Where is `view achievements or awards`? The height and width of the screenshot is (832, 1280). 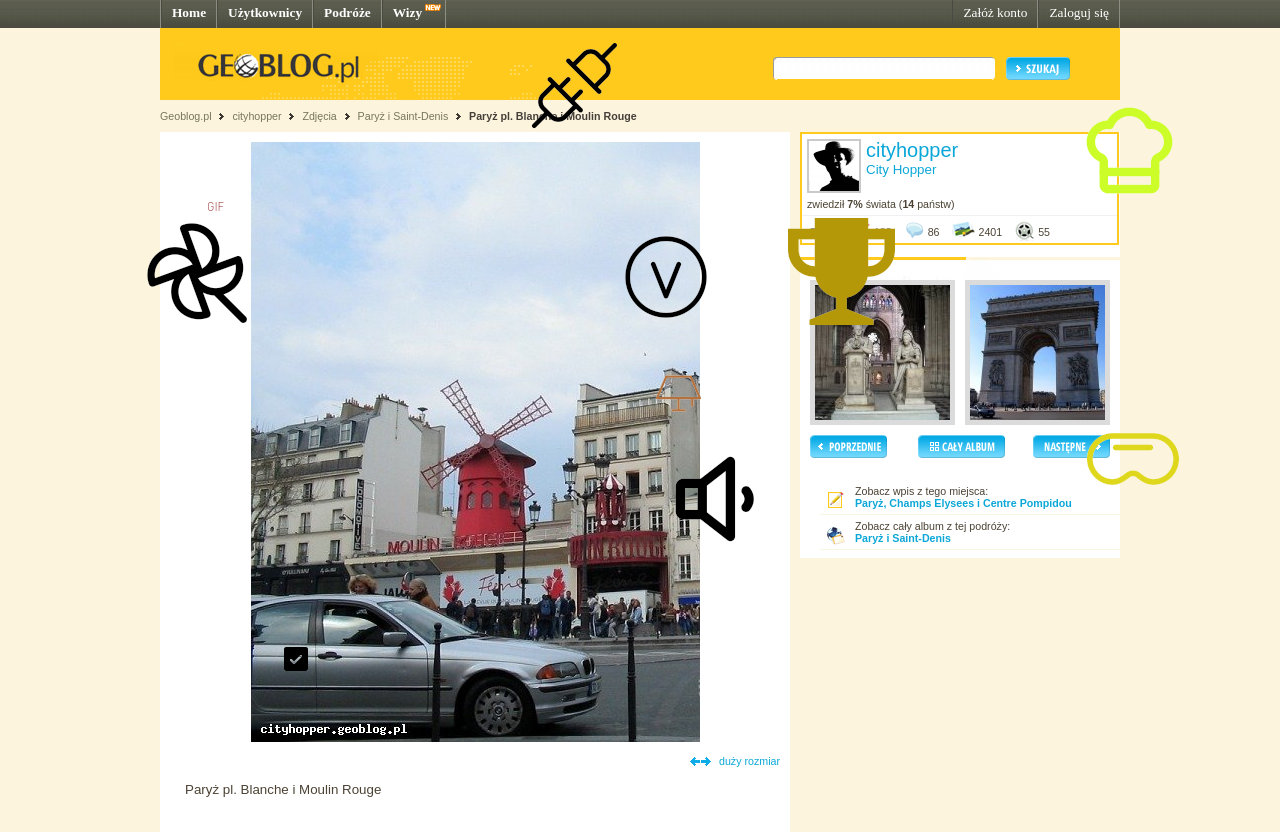 view achievements or awards is located at coordinates (841, 271).